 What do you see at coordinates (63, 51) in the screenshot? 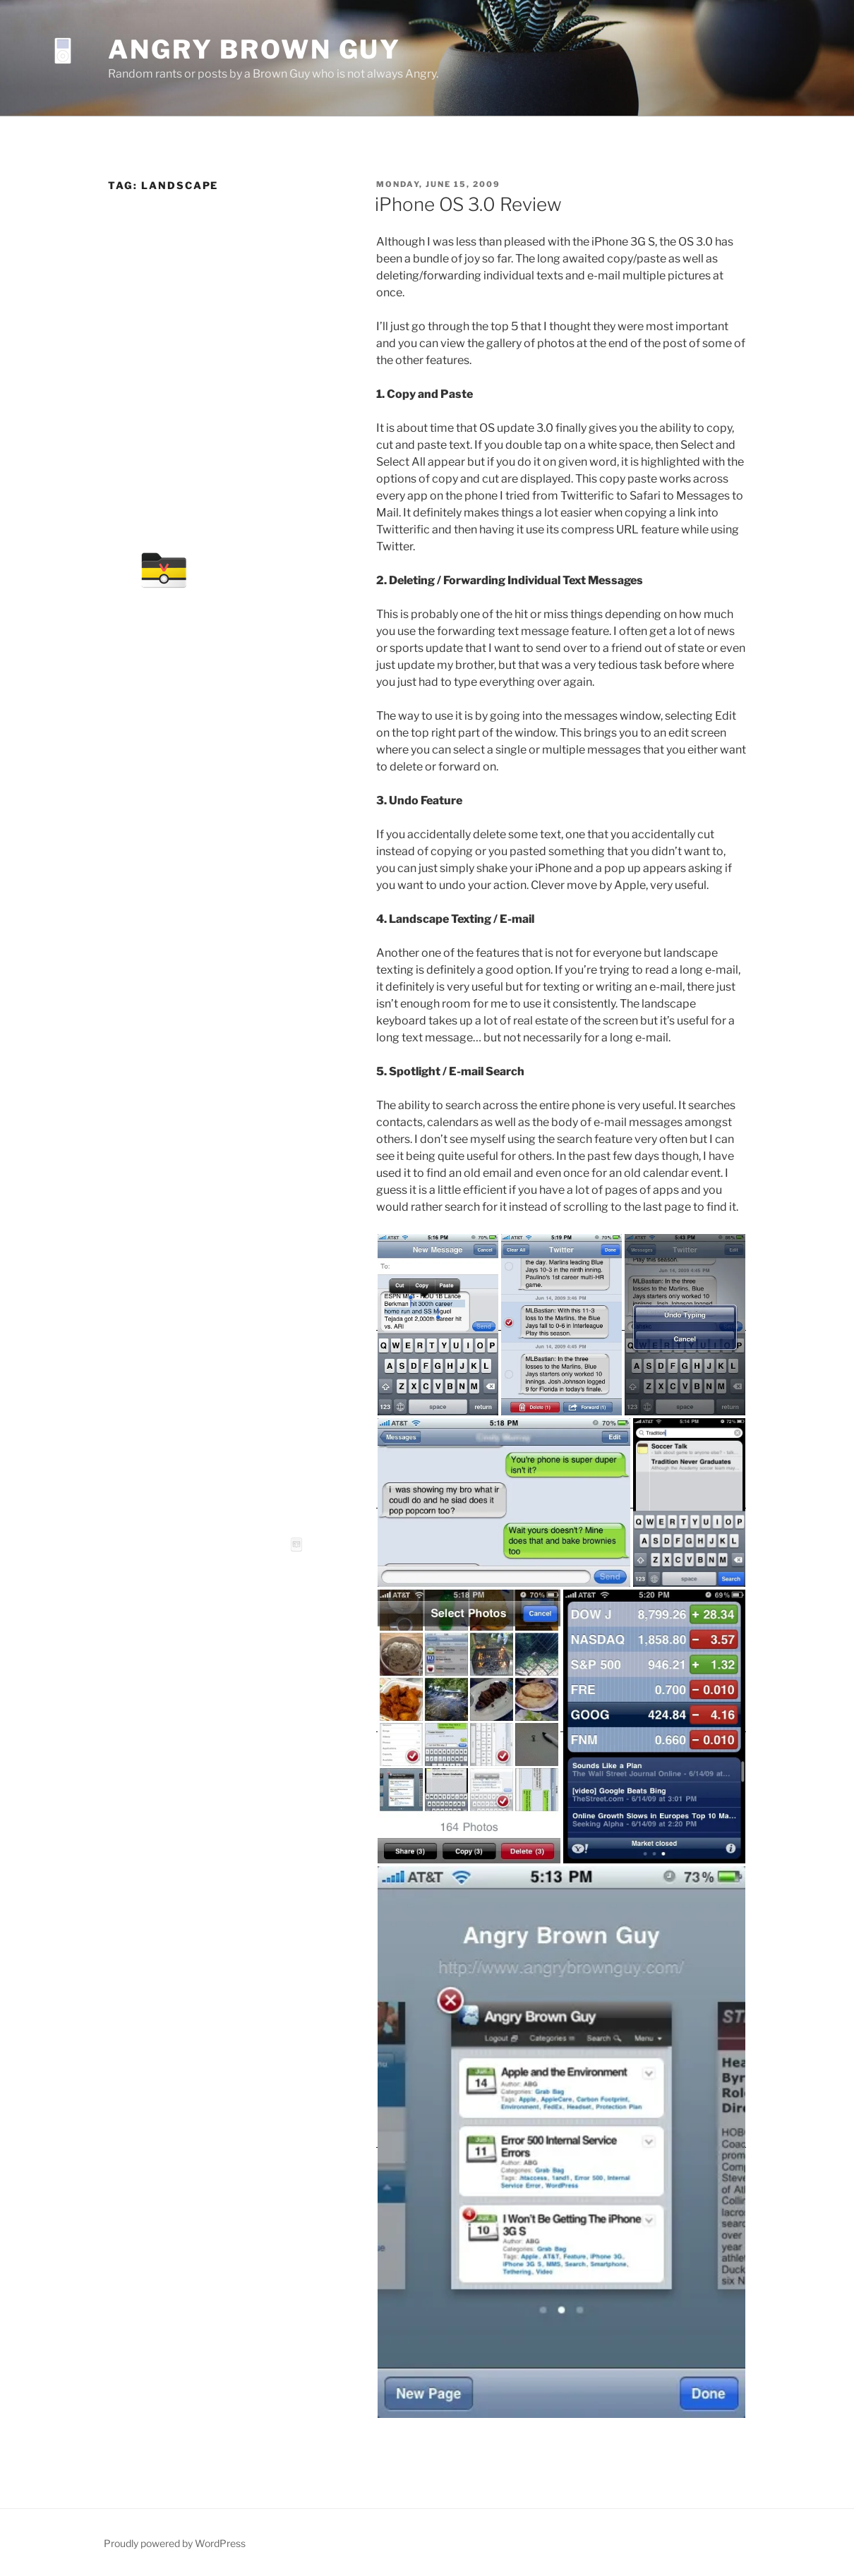
I see `manage connected iPod device` at bounding box center [63, 51].